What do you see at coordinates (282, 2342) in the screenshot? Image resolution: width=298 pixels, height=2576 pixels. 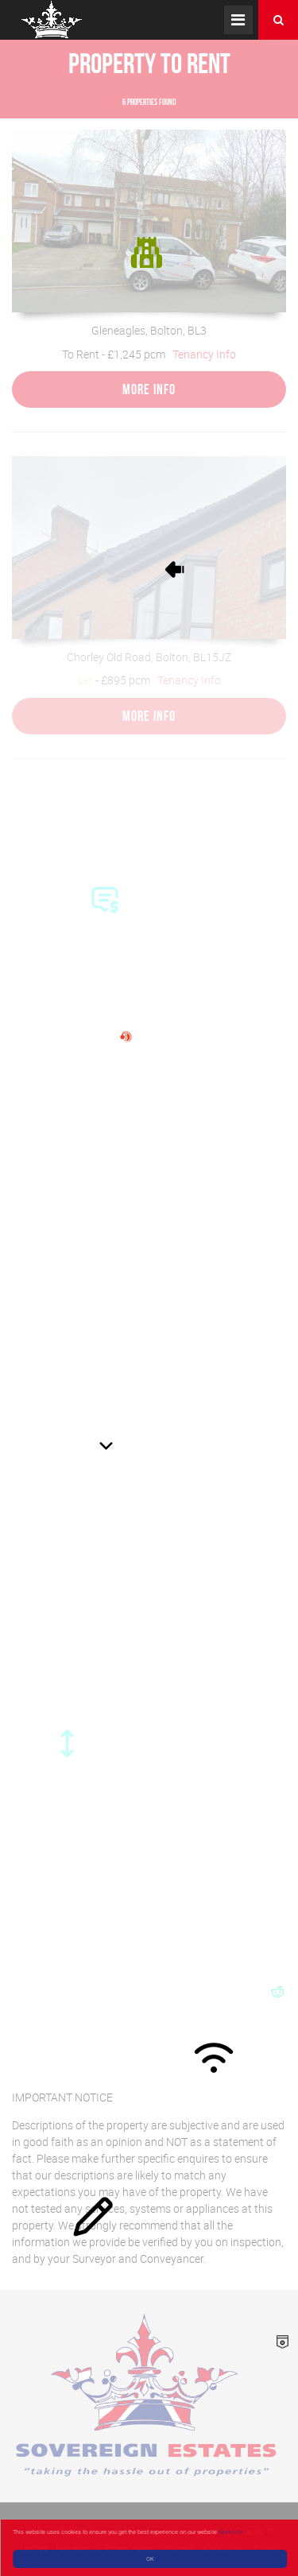 I see `shirtsinbulk brand logo` at bounding box center [282, 2342].